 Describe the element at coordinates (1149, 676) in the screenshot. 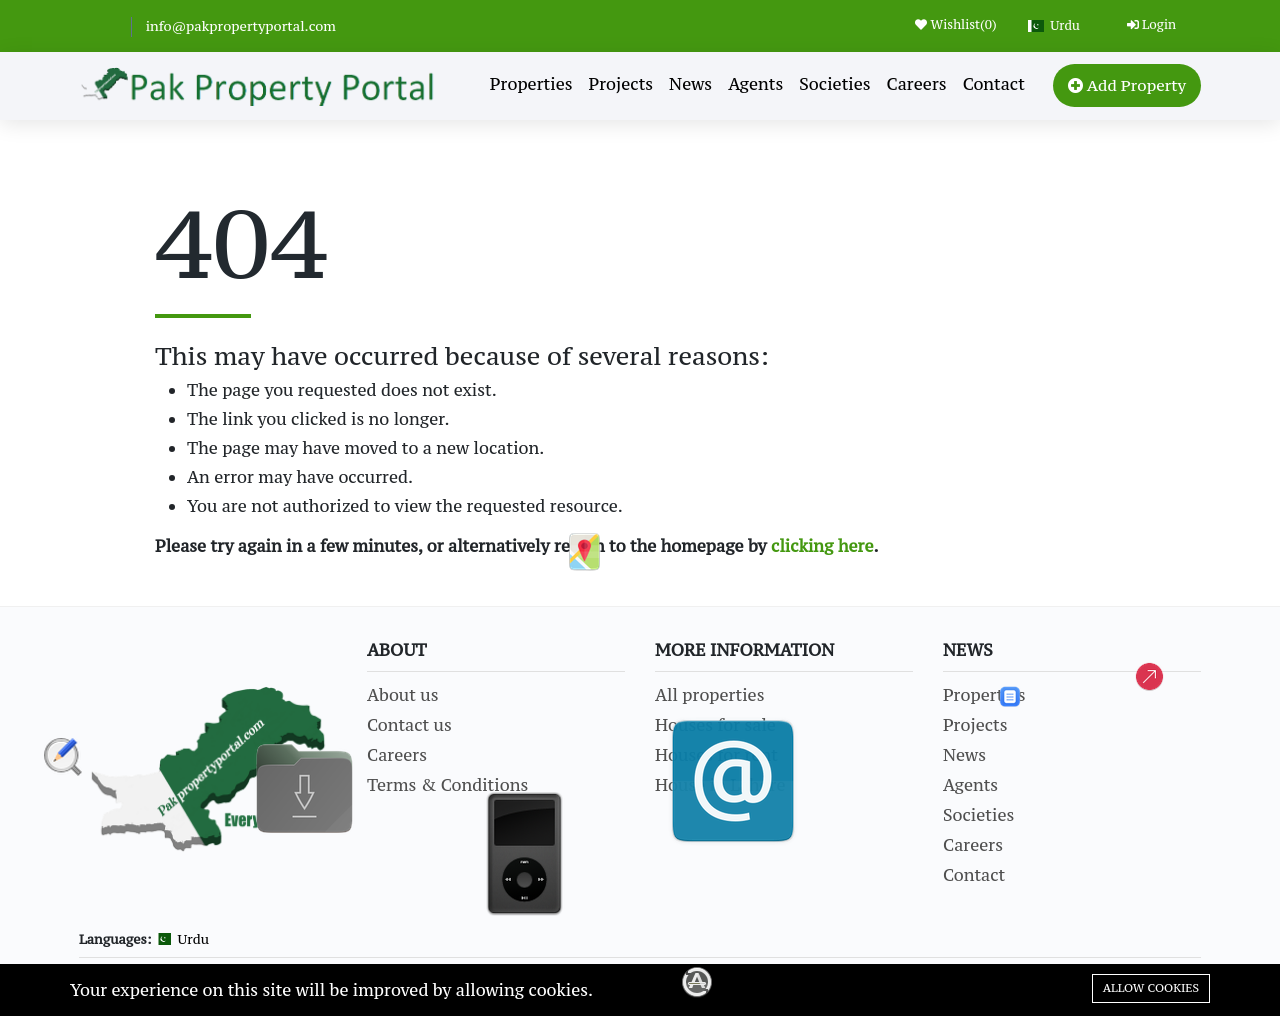

I see `indicates a symbolic link or shortcut to another file` at that location.